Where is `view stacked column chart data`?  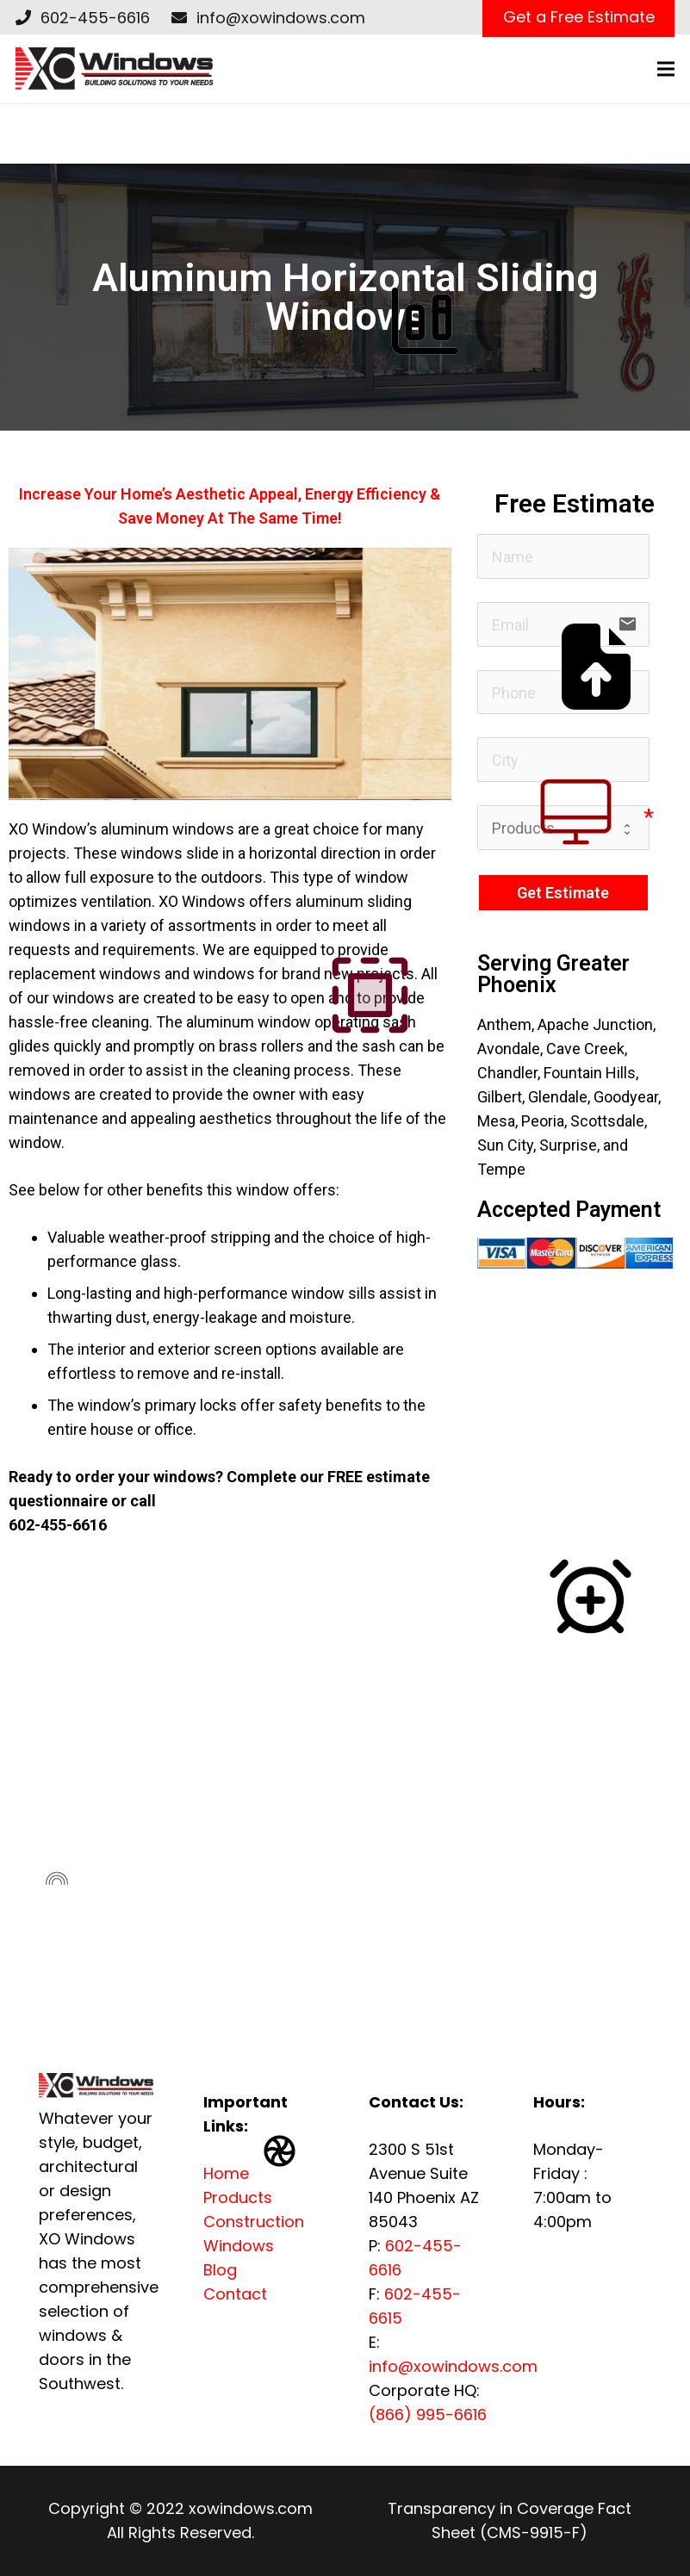
view stacked column chart data is located at coordinates (425, 320).